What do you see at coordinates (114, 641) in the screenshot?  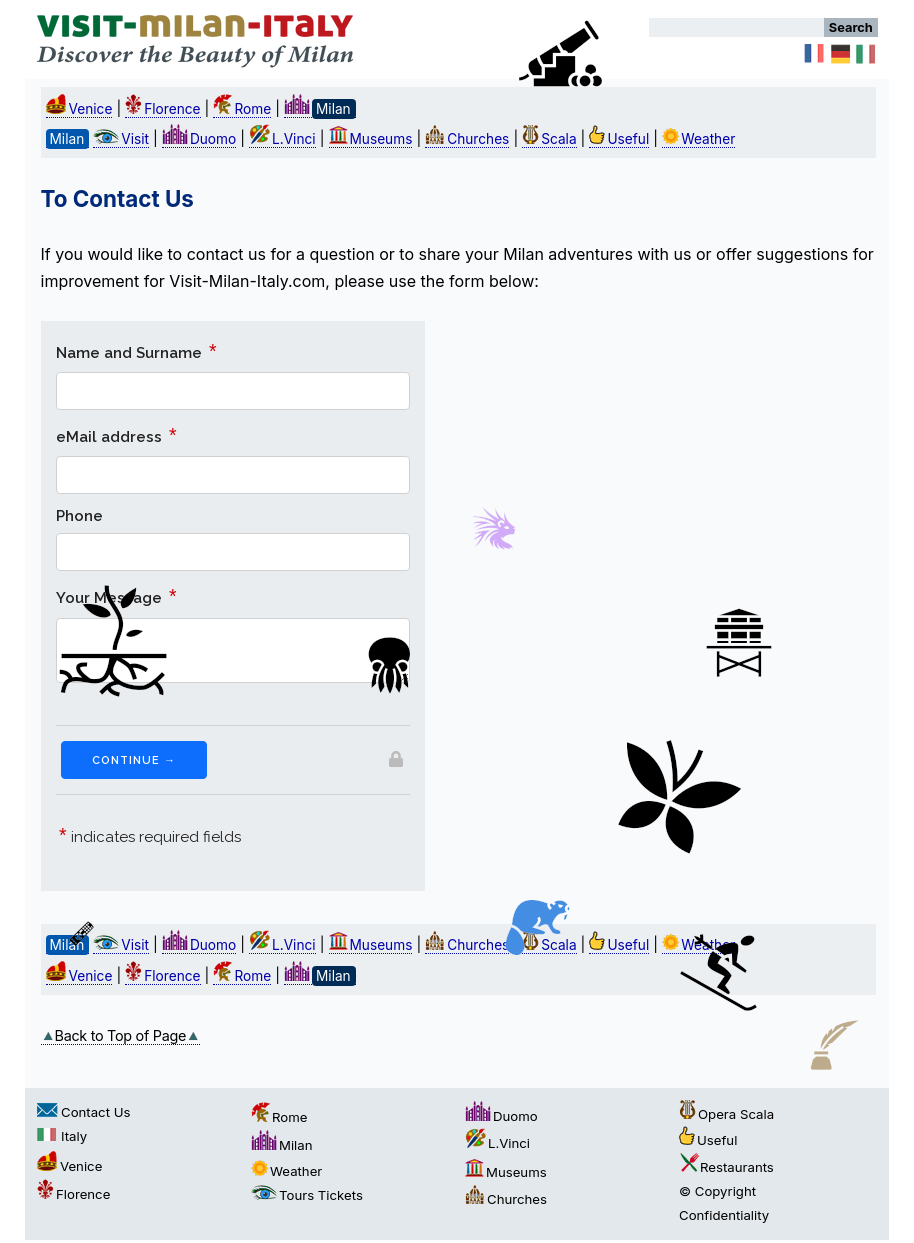 I see `view plant root system details` at bounding box center [114, 641].